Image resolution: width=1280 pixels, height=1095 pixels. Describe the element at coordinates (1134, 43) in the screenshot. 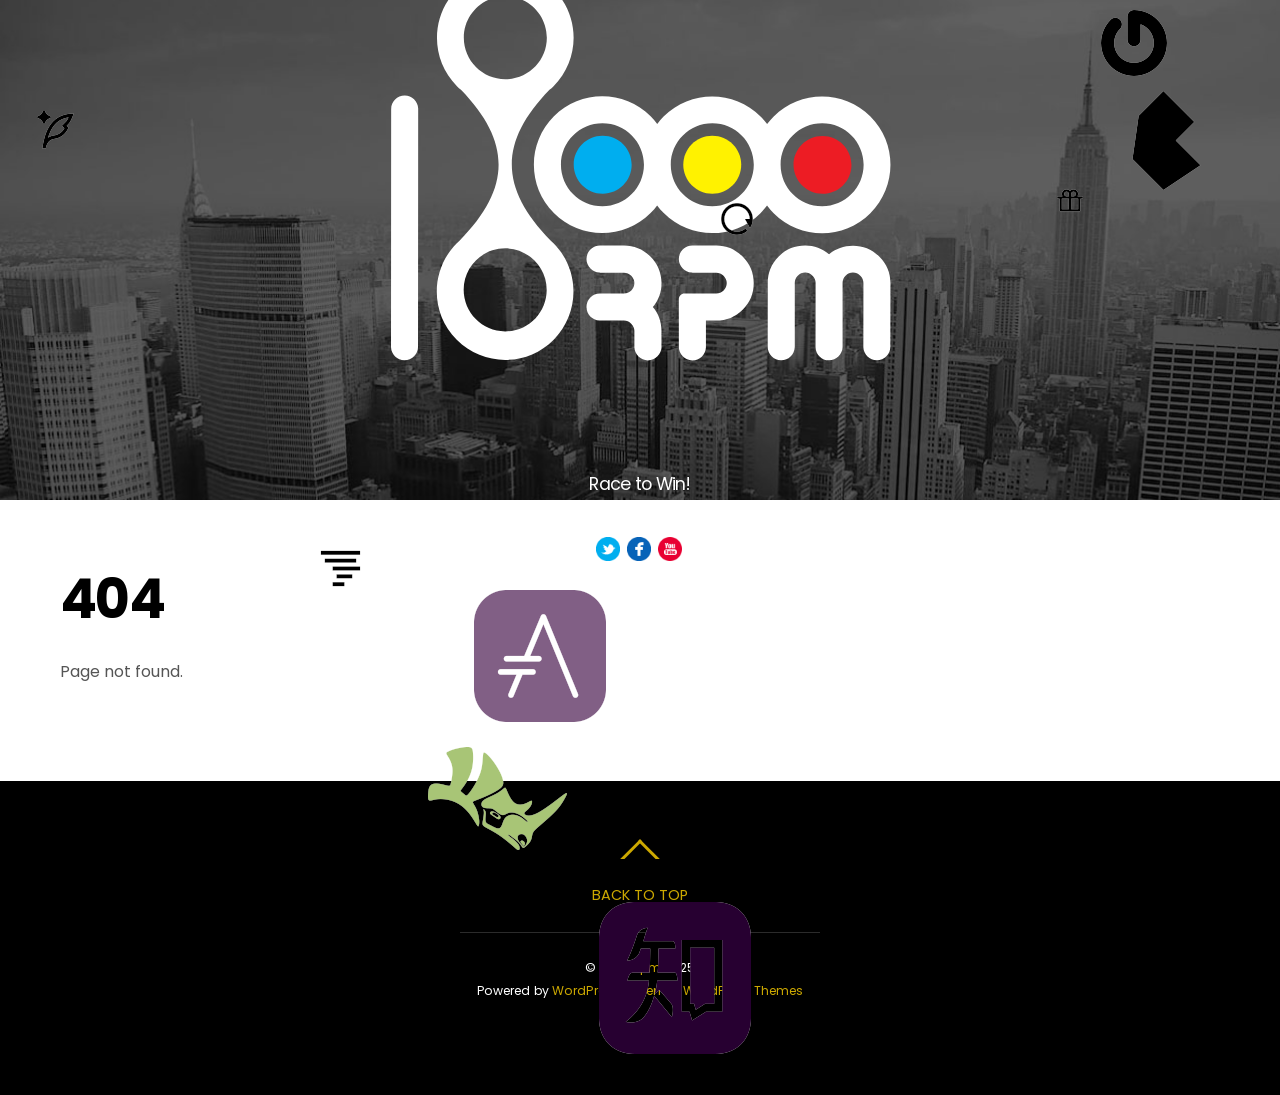

I see `link to gravatar profile settings` at that location.